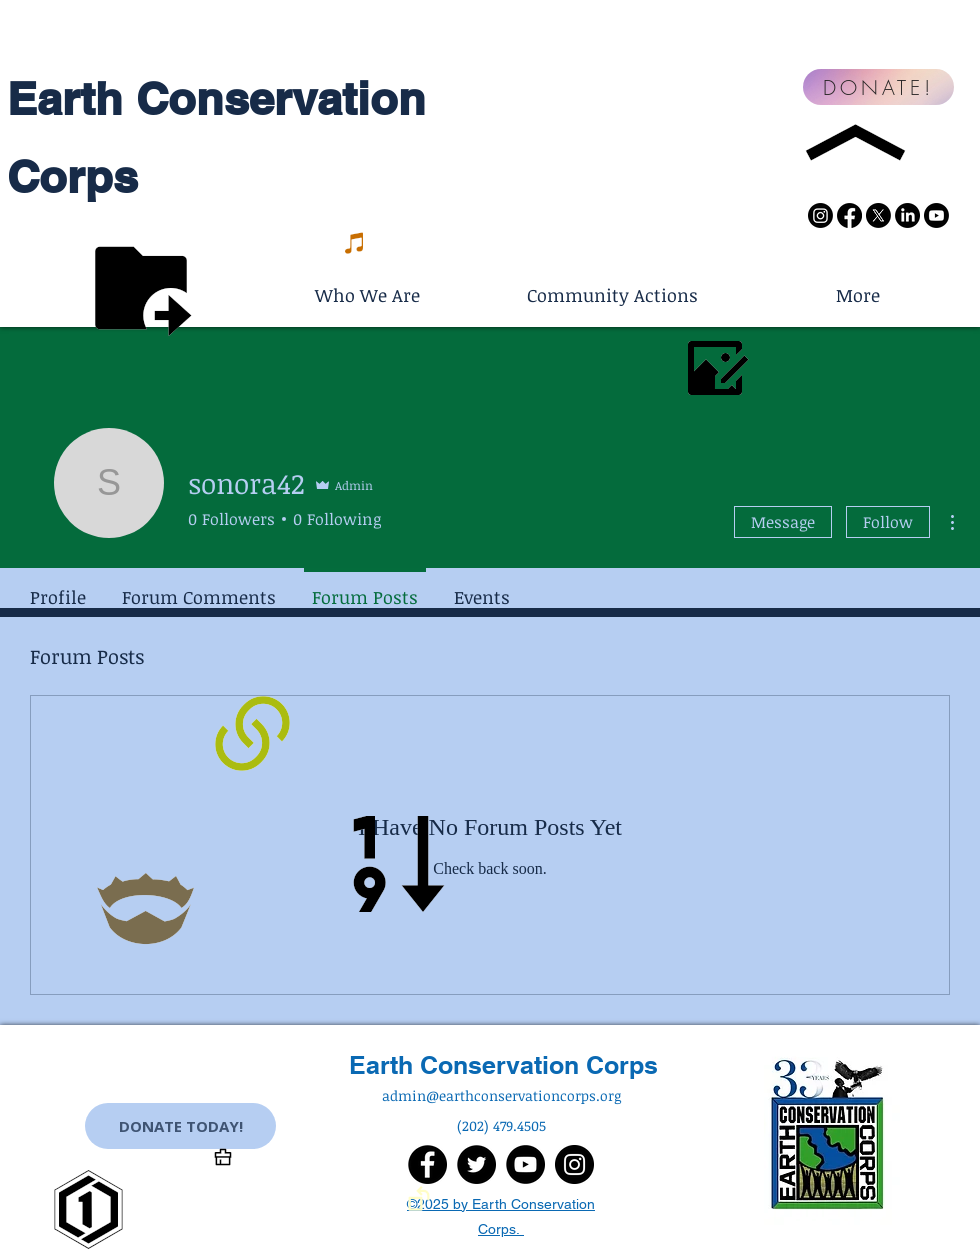 The width and height of the screenshot is (980, 1255). I want to click on edit or modify an image, so click(715, 368).